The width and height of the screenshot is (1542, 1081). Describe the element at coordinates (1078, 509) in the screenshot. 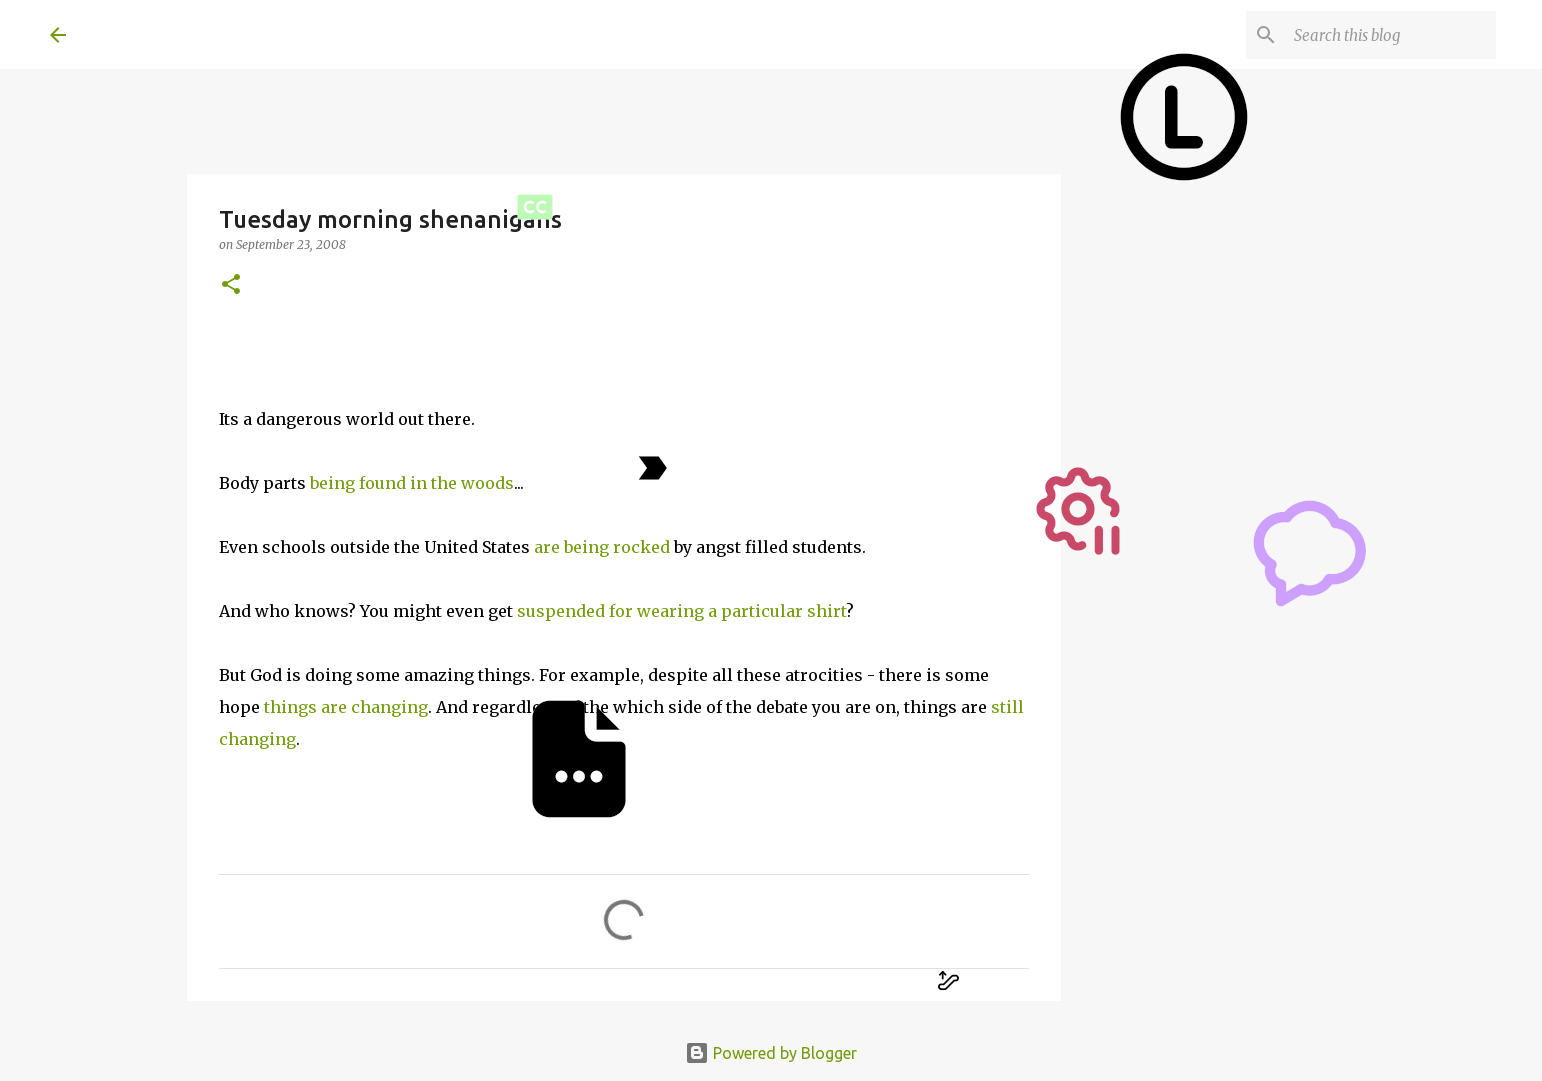

I see `pause settings synchronization` at that location.